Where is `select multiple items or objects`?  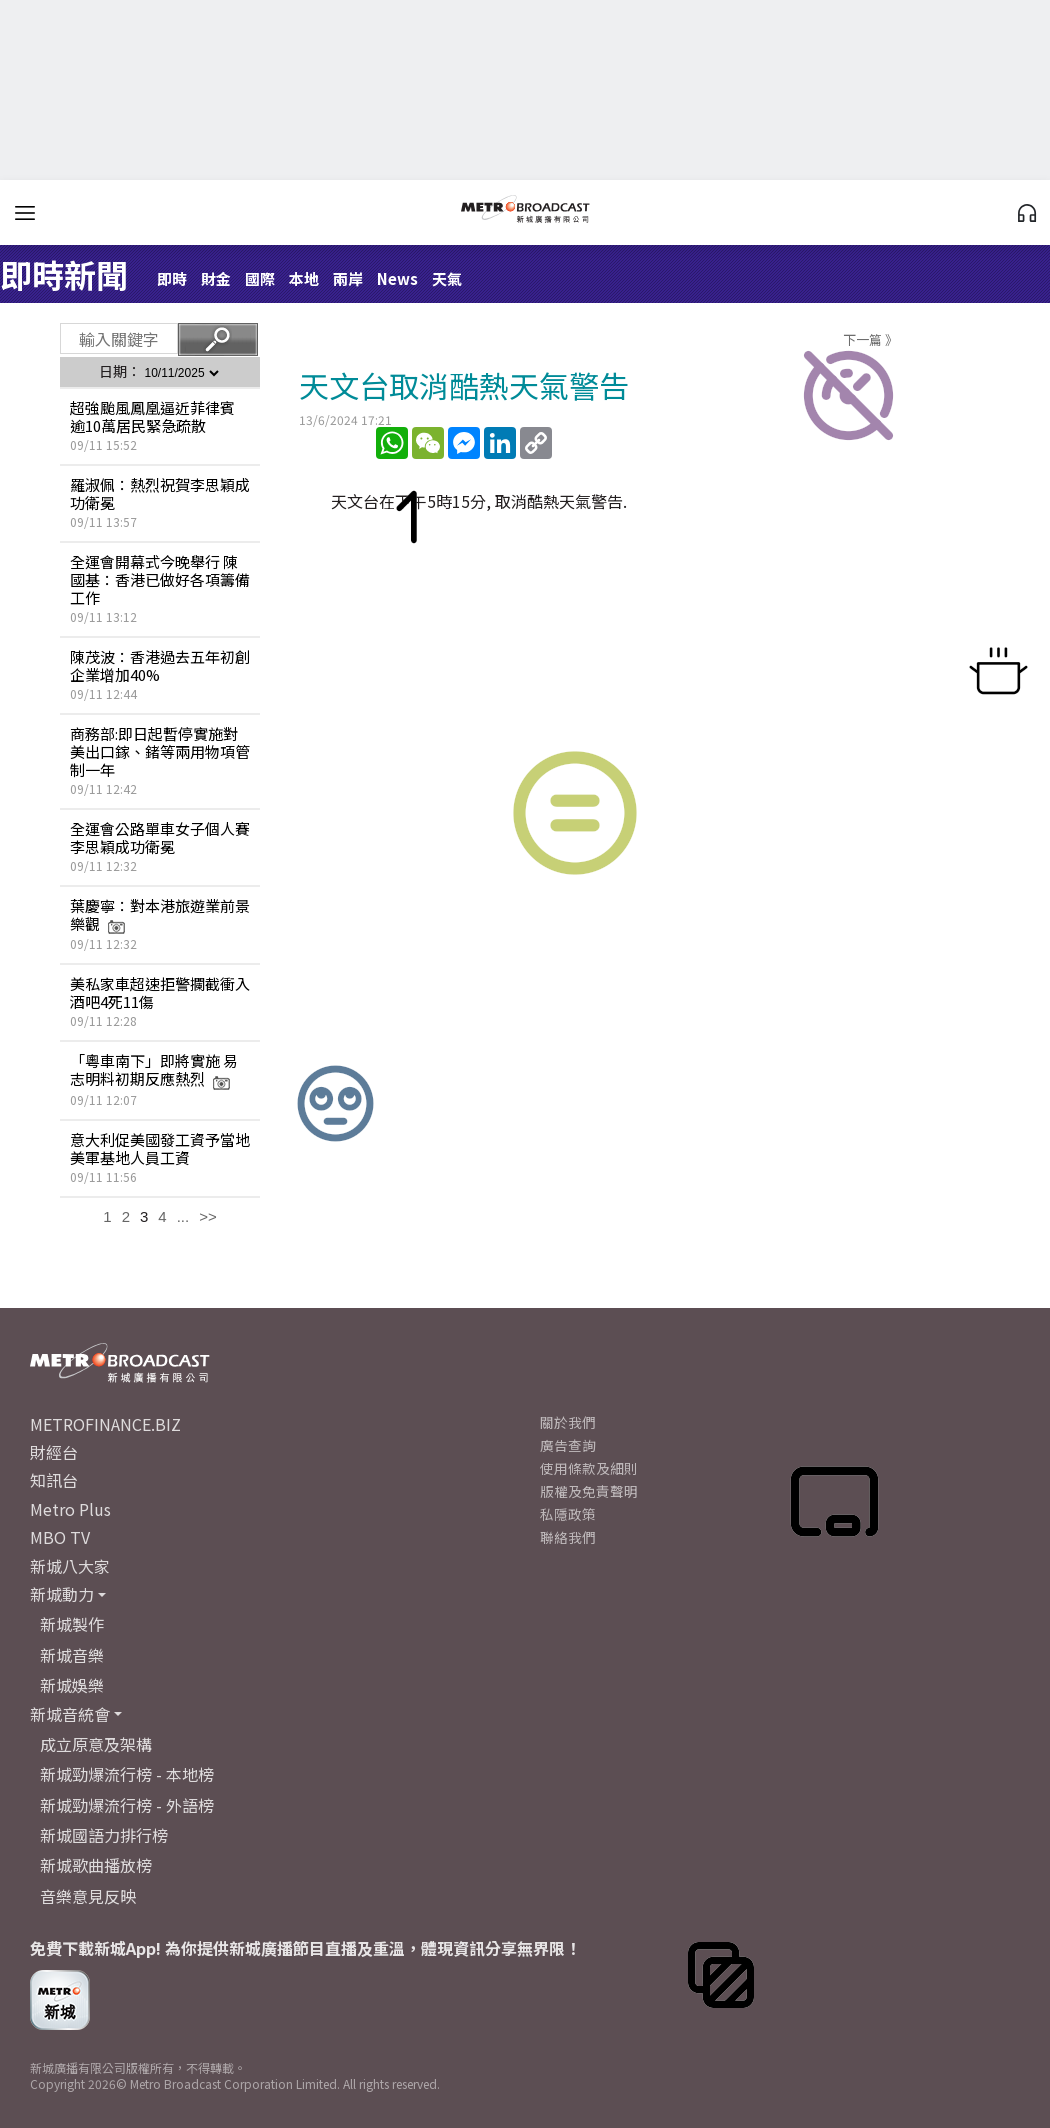 select multiple items or objects is located at coordinates (721, 1975).